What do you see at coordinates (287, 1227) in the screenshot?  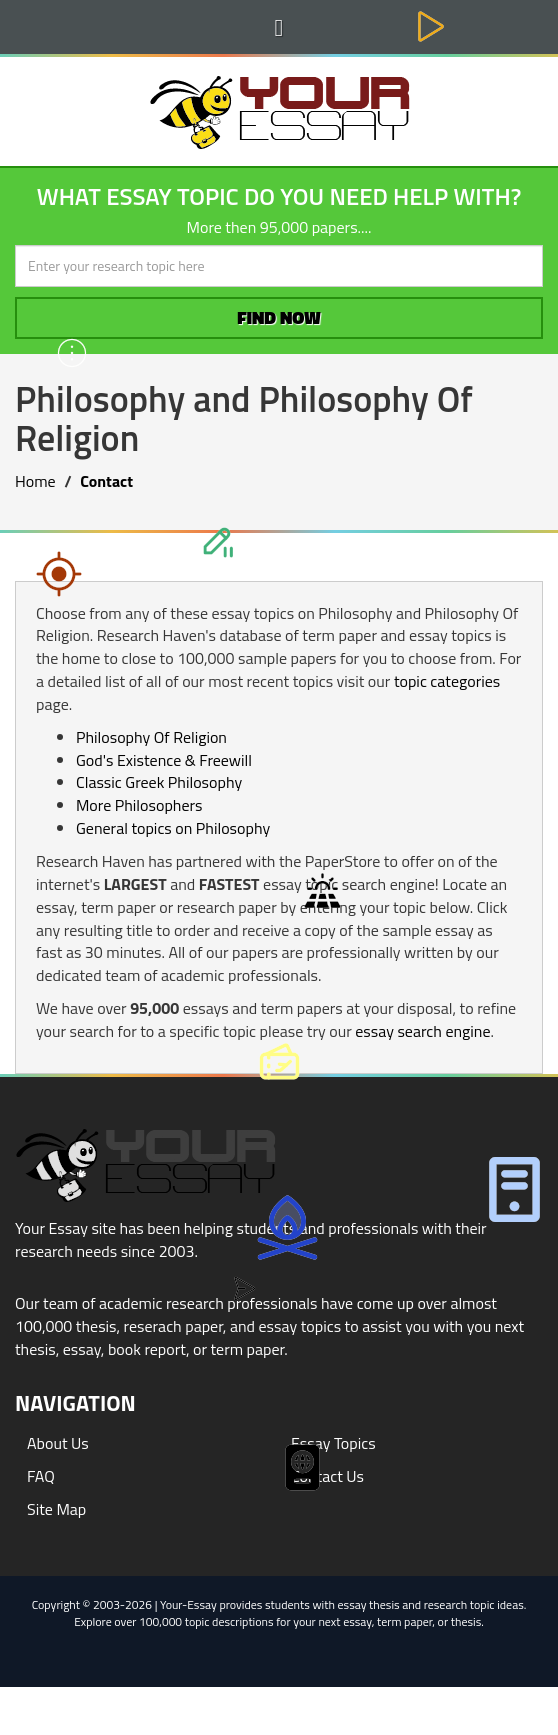 I see `access camping or outdoor activity features` at bounding box center [287, 1227].